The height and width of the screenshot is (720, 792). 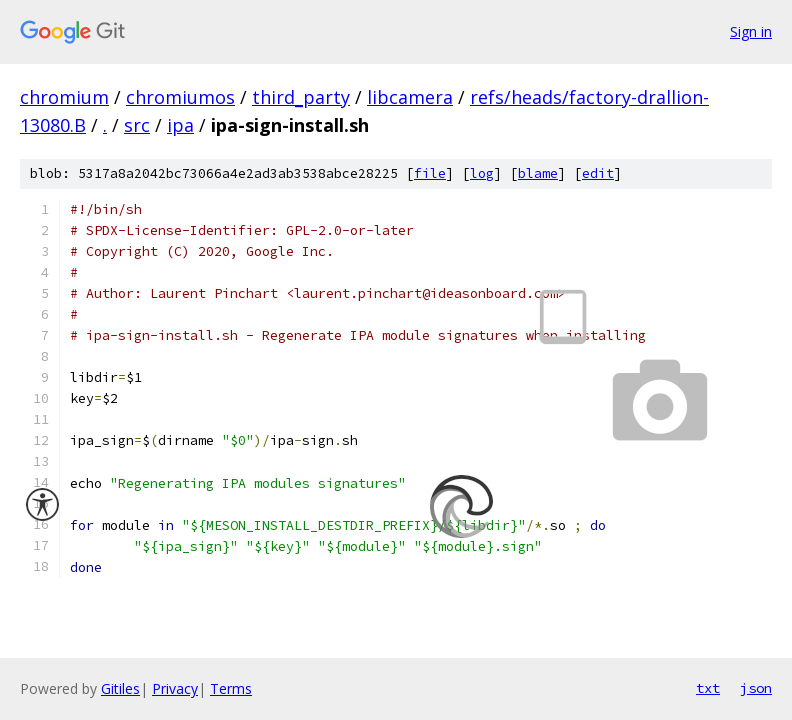 I want to click on open camera to take a photo, so click(x=660, y=400).